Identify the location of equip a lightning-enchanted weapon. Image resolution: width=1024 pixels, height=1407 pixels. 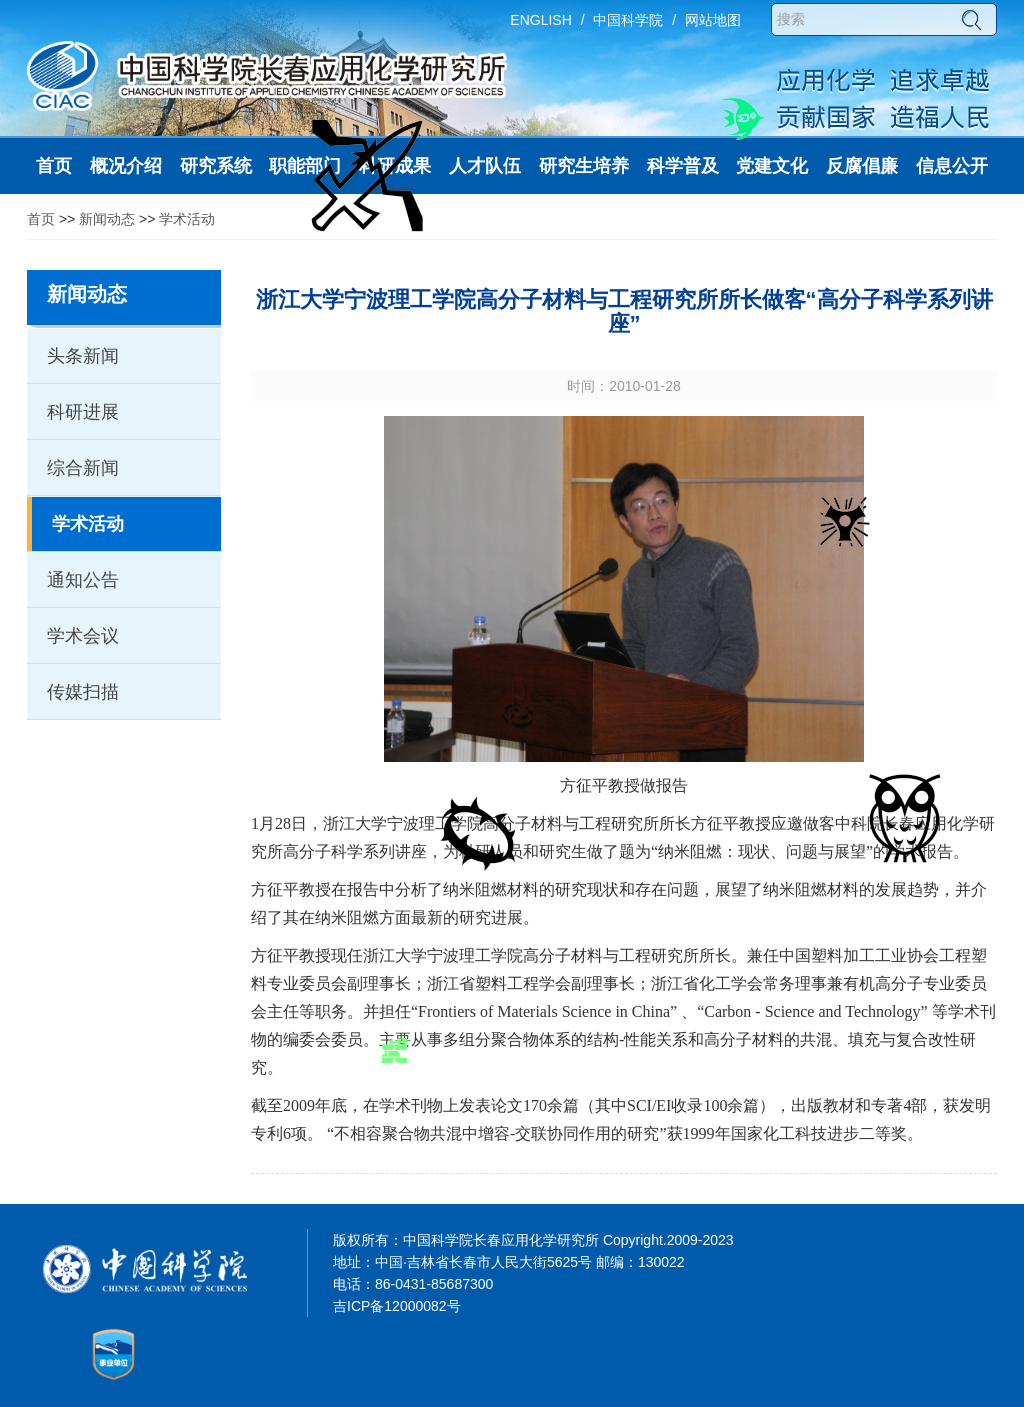
(367, 175).